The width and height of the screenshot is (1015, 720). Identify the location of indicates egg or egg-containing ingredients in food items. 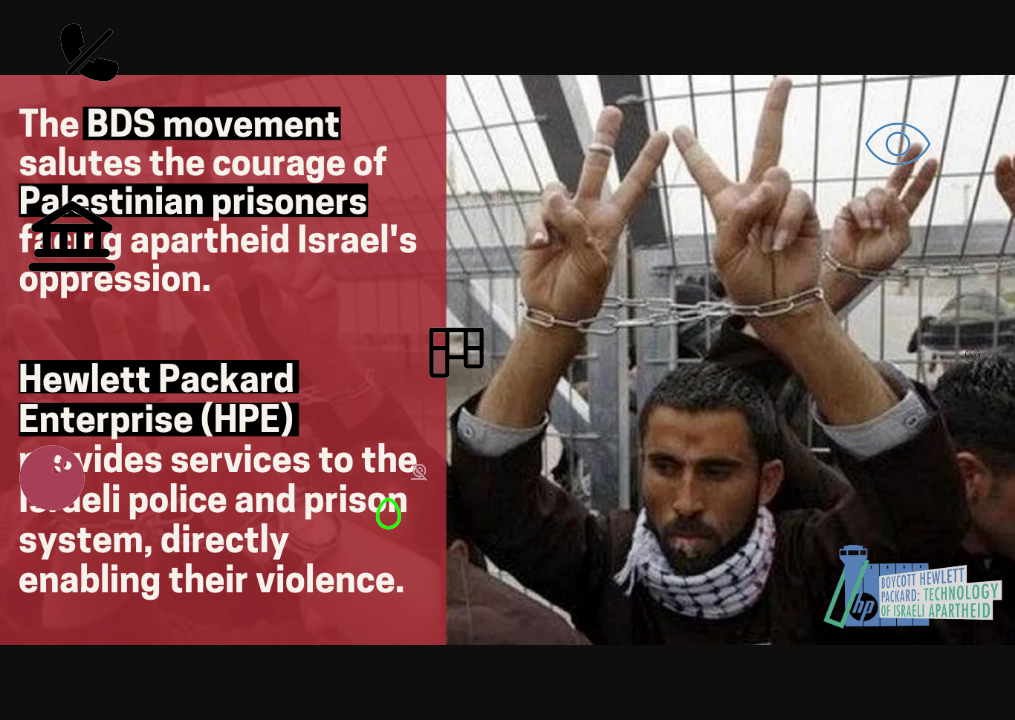
(388, 513).